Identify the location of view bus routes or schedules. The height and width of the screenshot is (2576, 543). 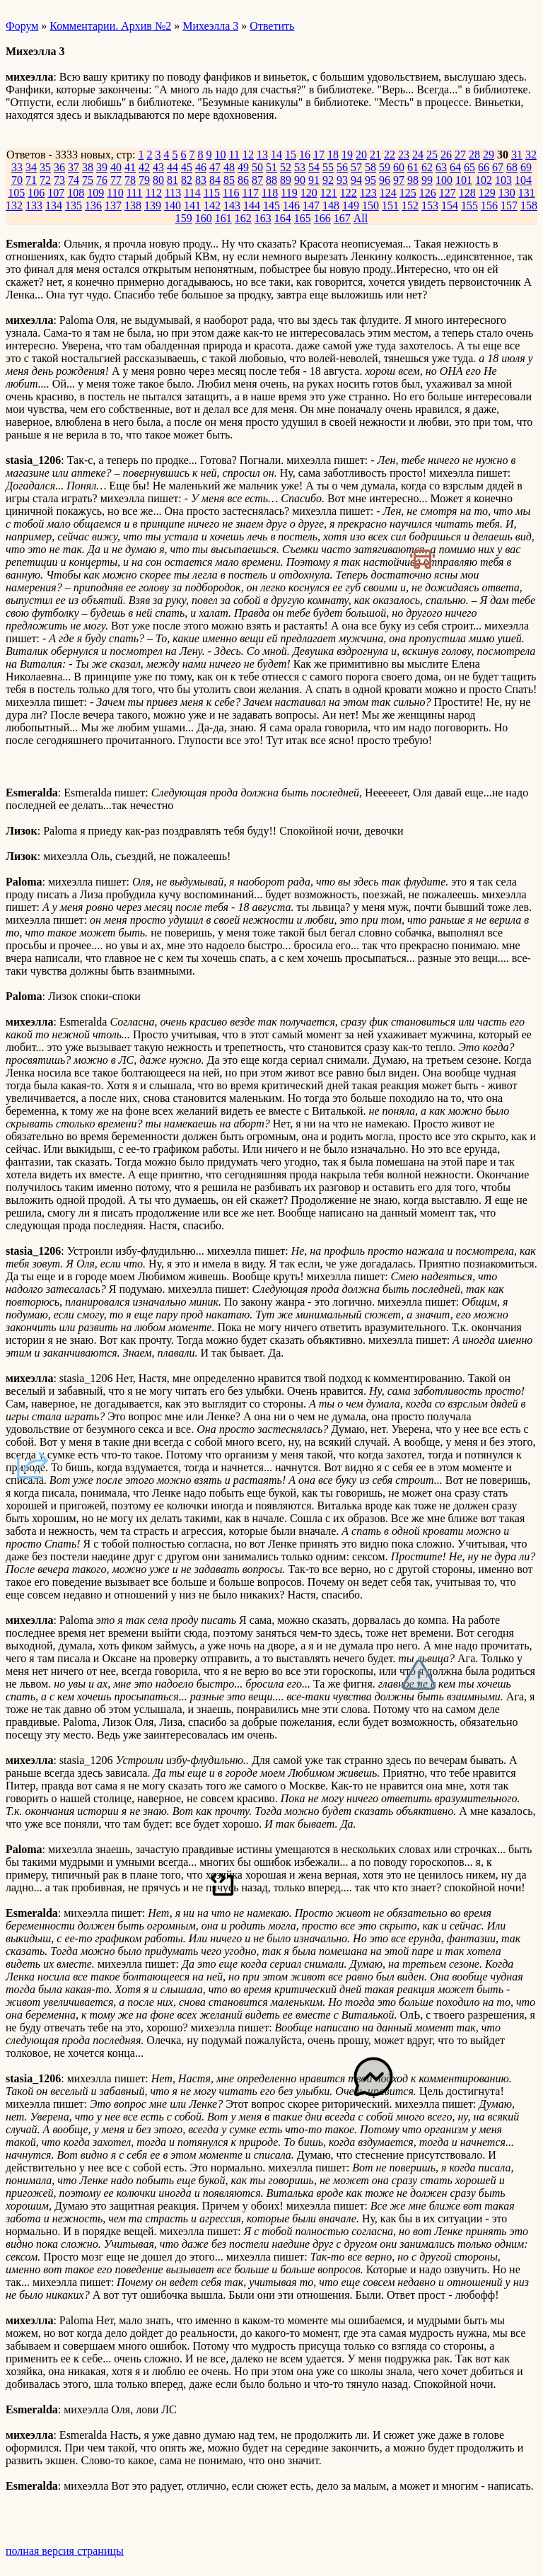
(422, 559).